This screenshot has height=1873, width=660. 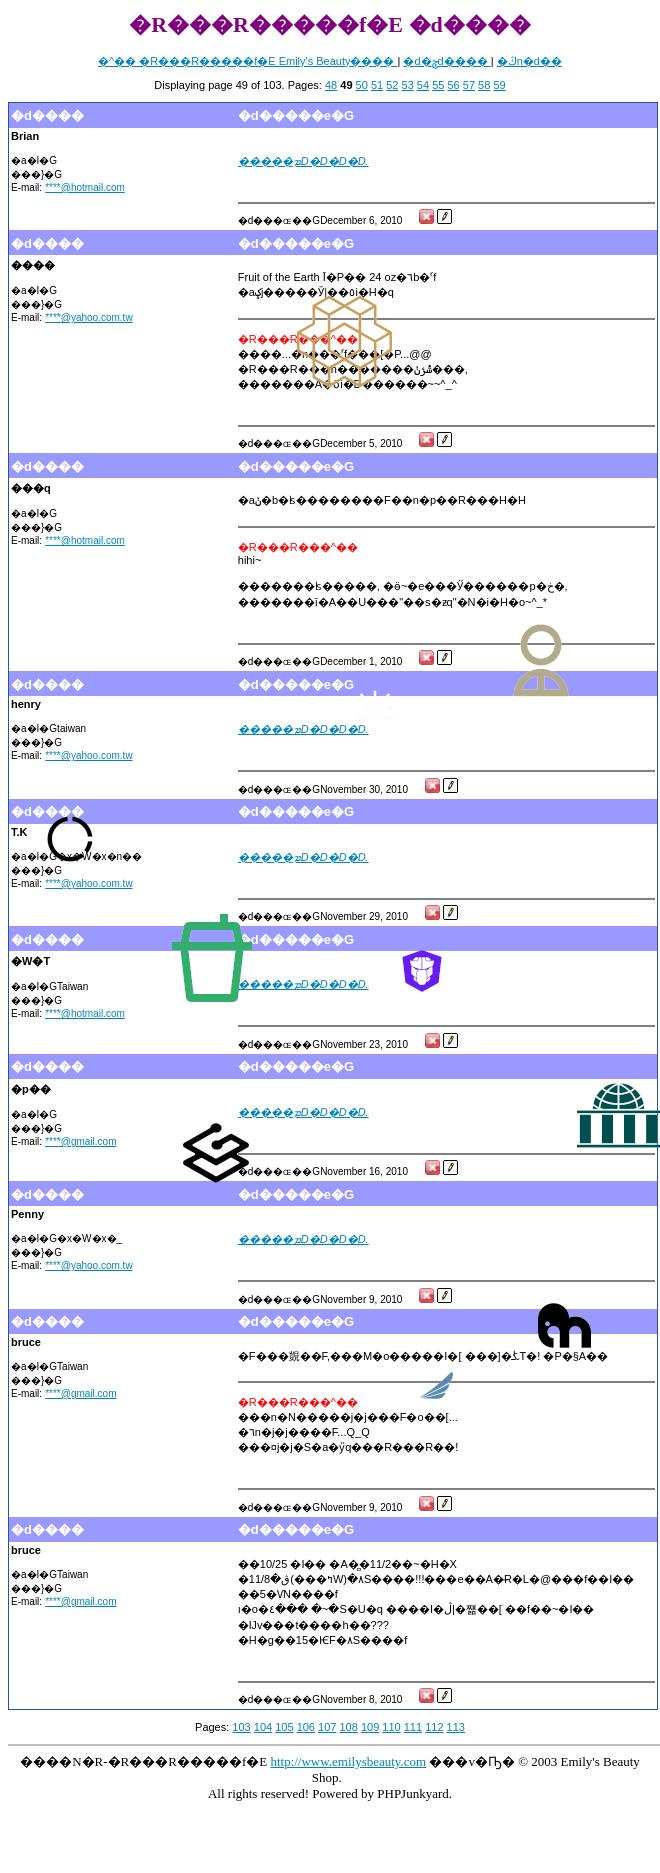 I want to click on OpenAI Gym logo, so click(x=344, y=341).